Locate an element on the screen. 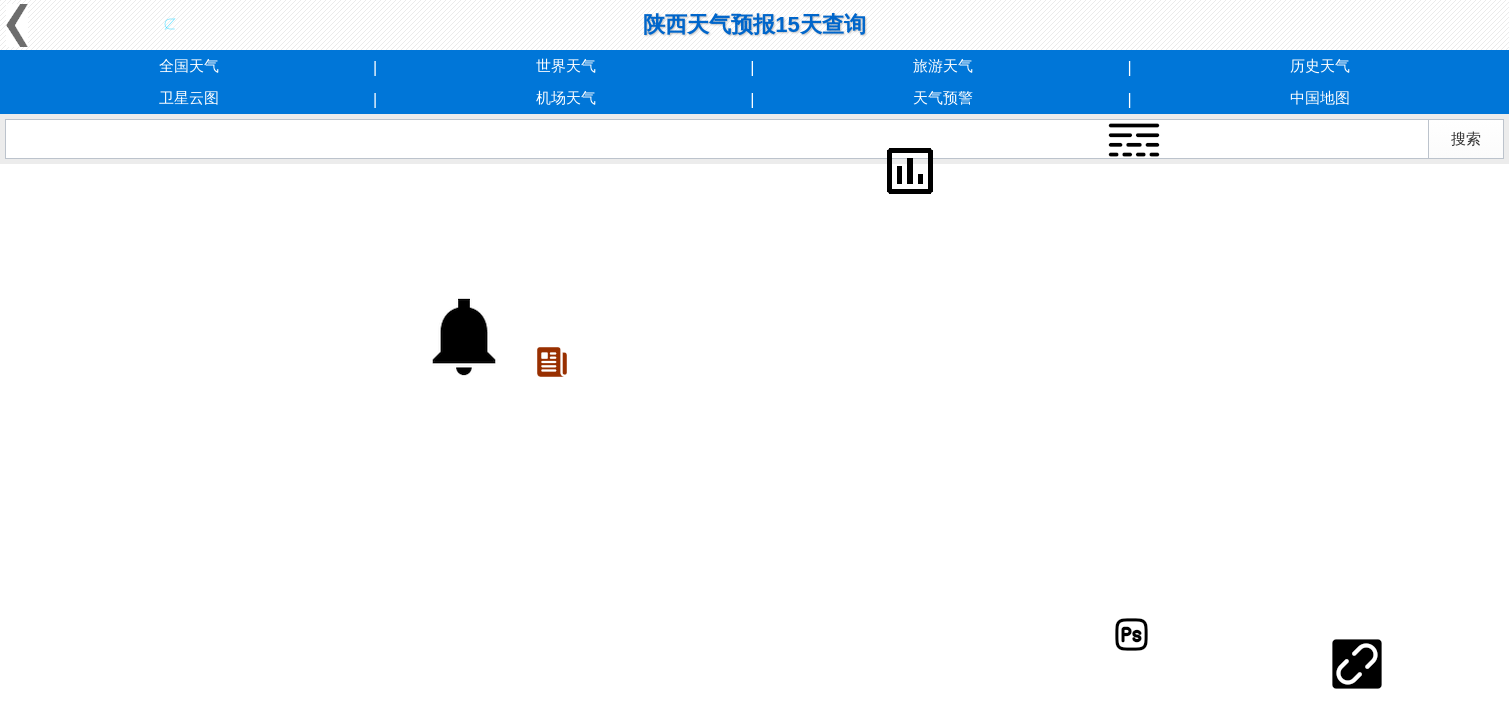 This screenshot has width=1509, height=720. view your notifications is located at coordinates (464, 336).